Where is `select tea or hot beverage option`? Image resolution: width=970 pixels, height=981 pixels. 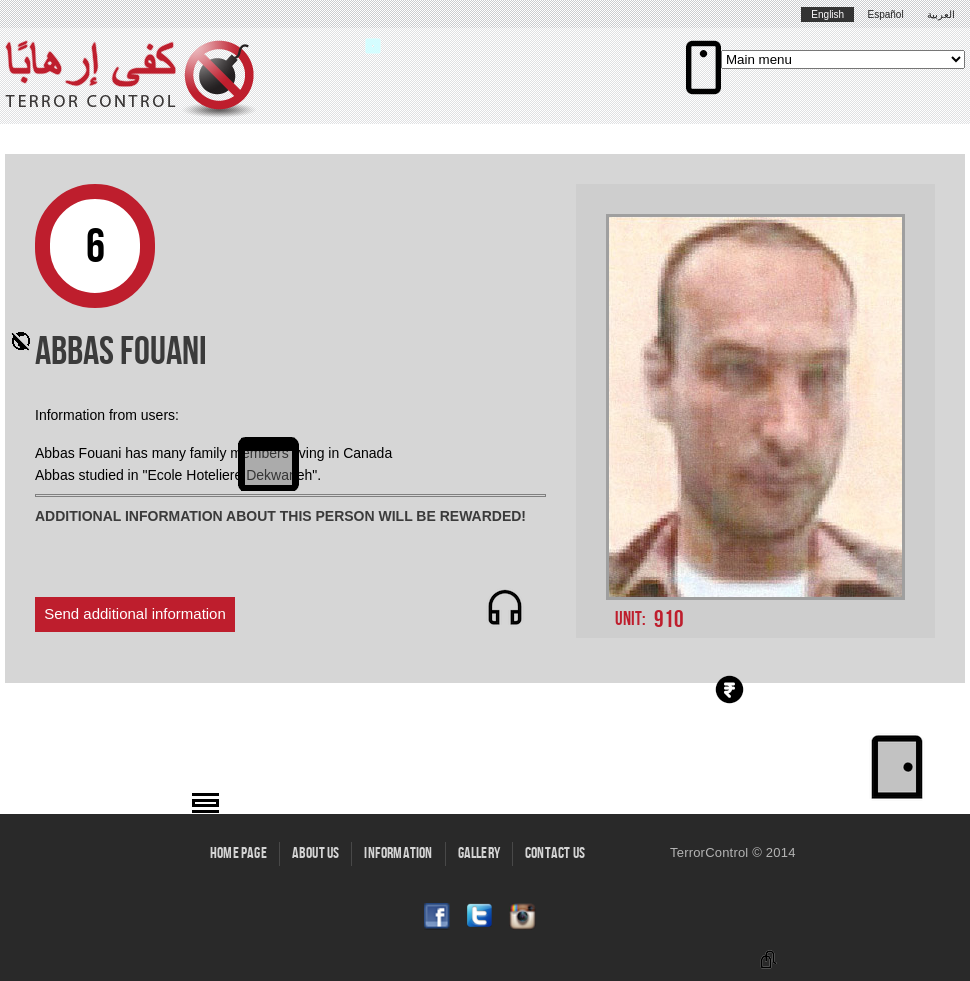
select tea or hot beverage option is located at coordinates (768, 960).